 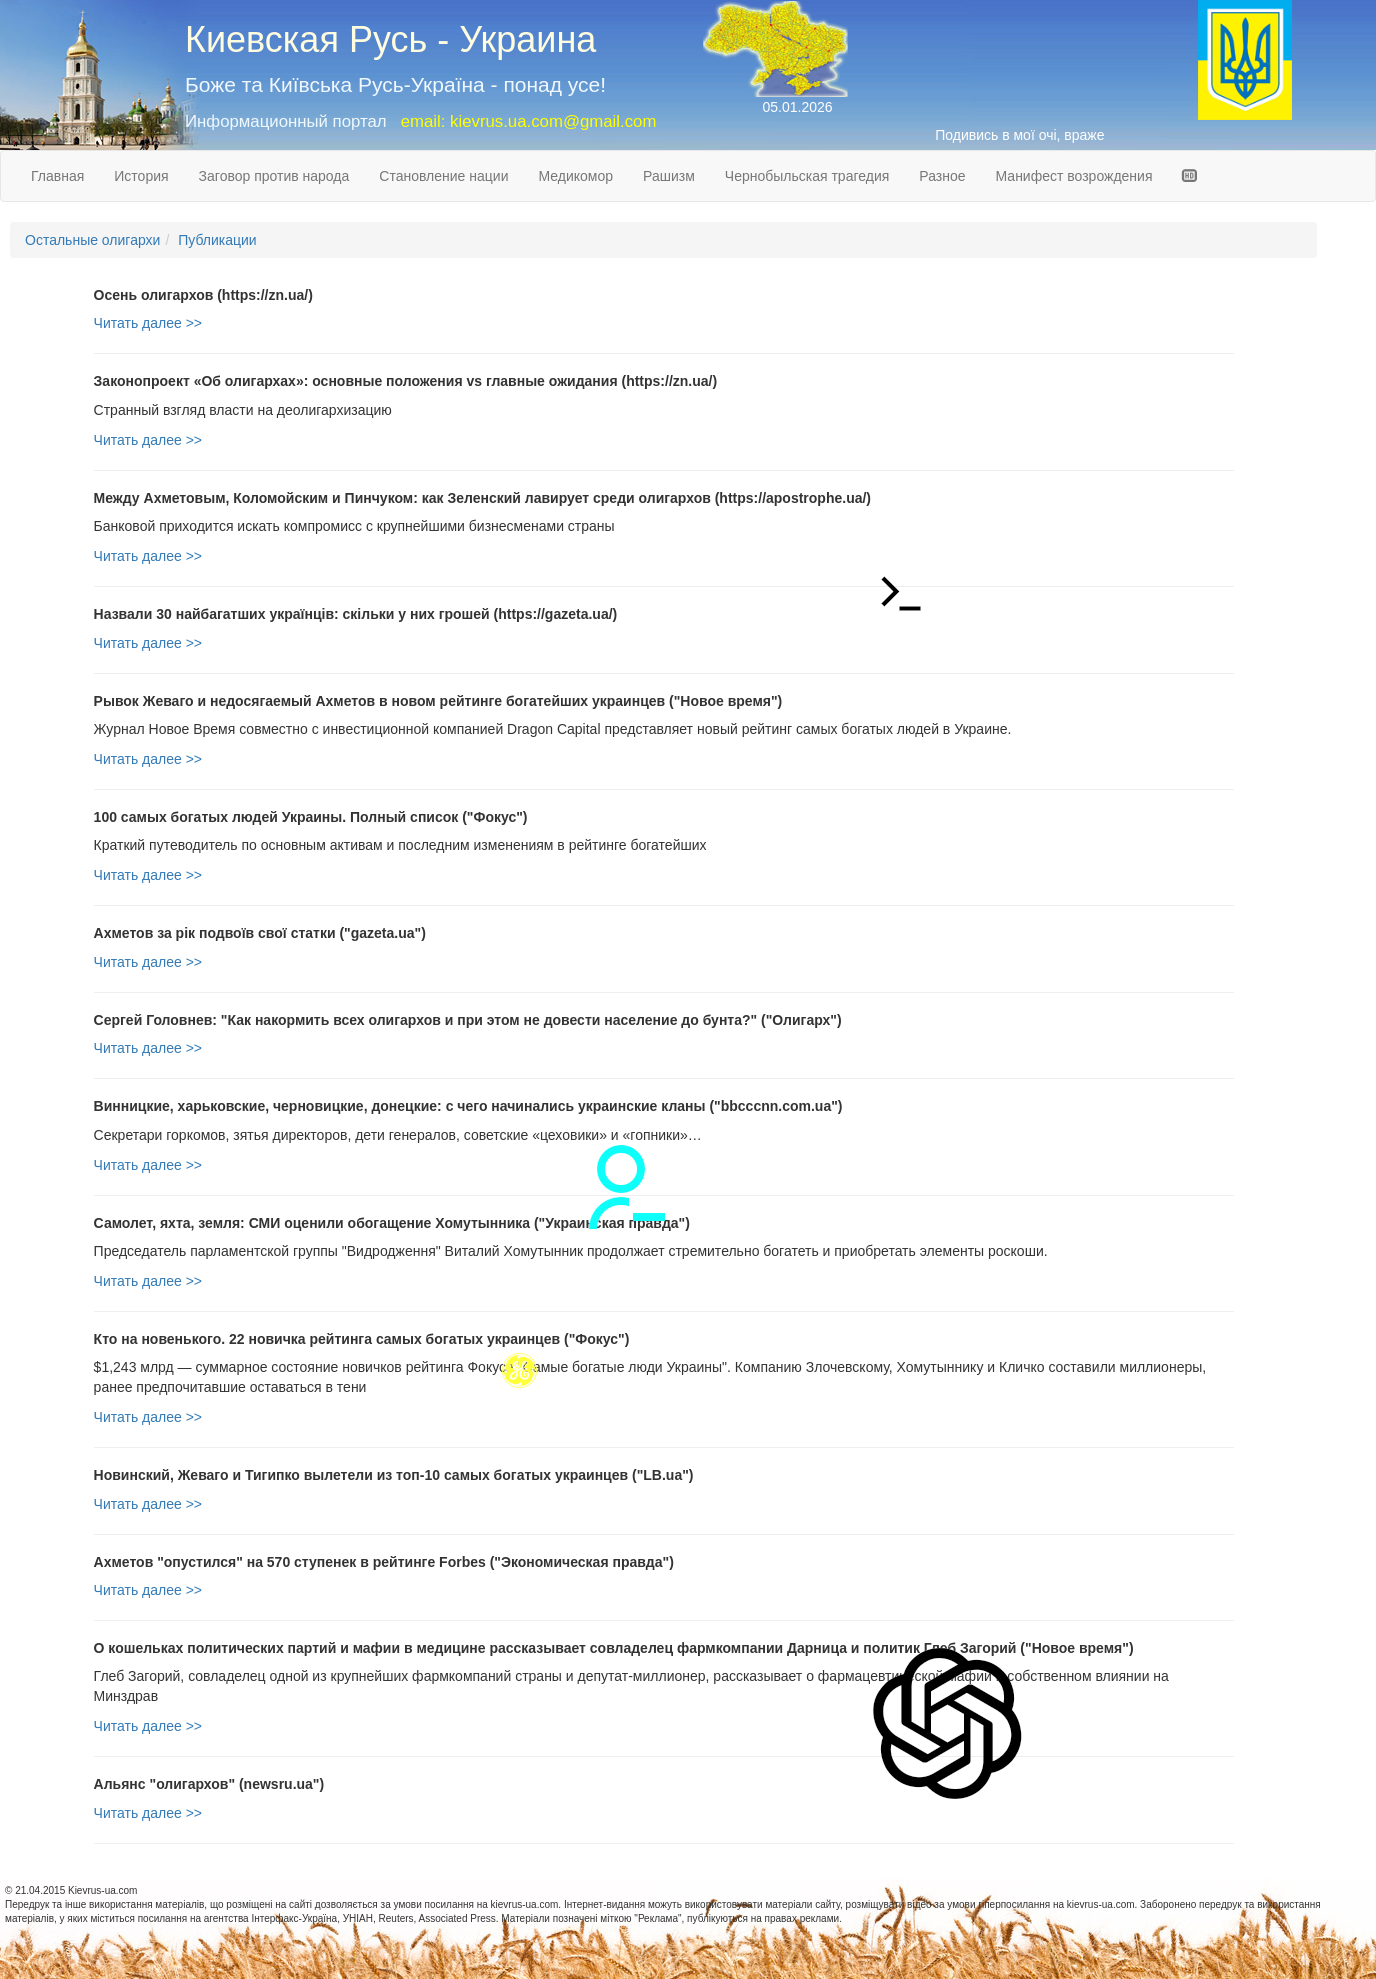 What do you see at coordinates (621, 1189) in the screenshot?
I see `remove a user or contact` at bounding box center [621, 1189].